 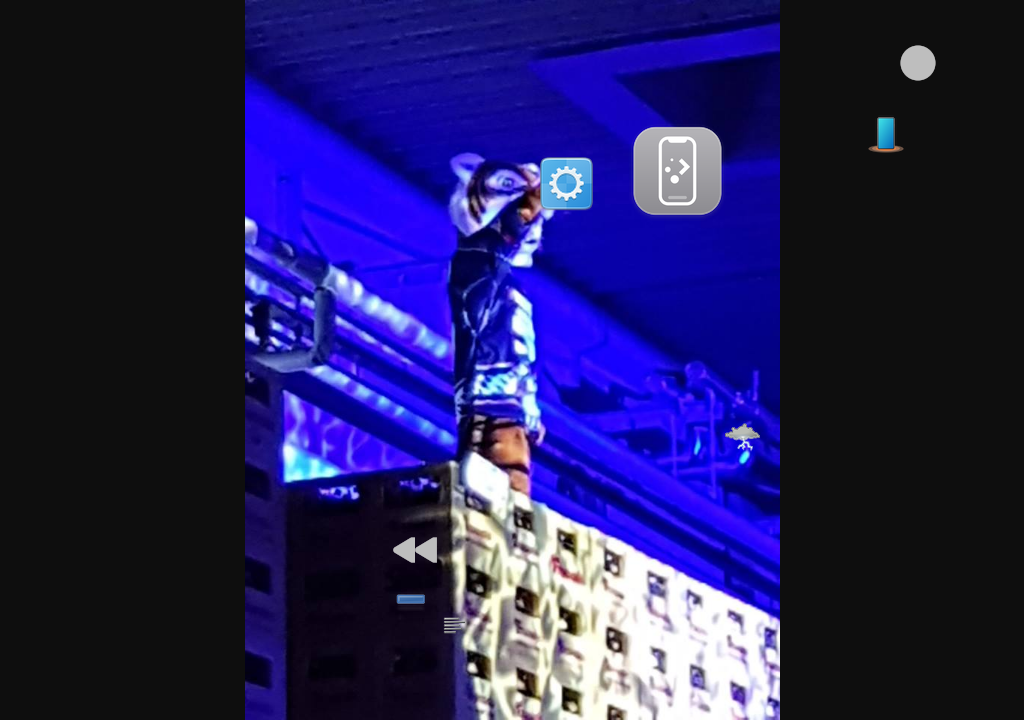 I want to click on rewind or skip backward in media playback, so click(x=415, y=550).